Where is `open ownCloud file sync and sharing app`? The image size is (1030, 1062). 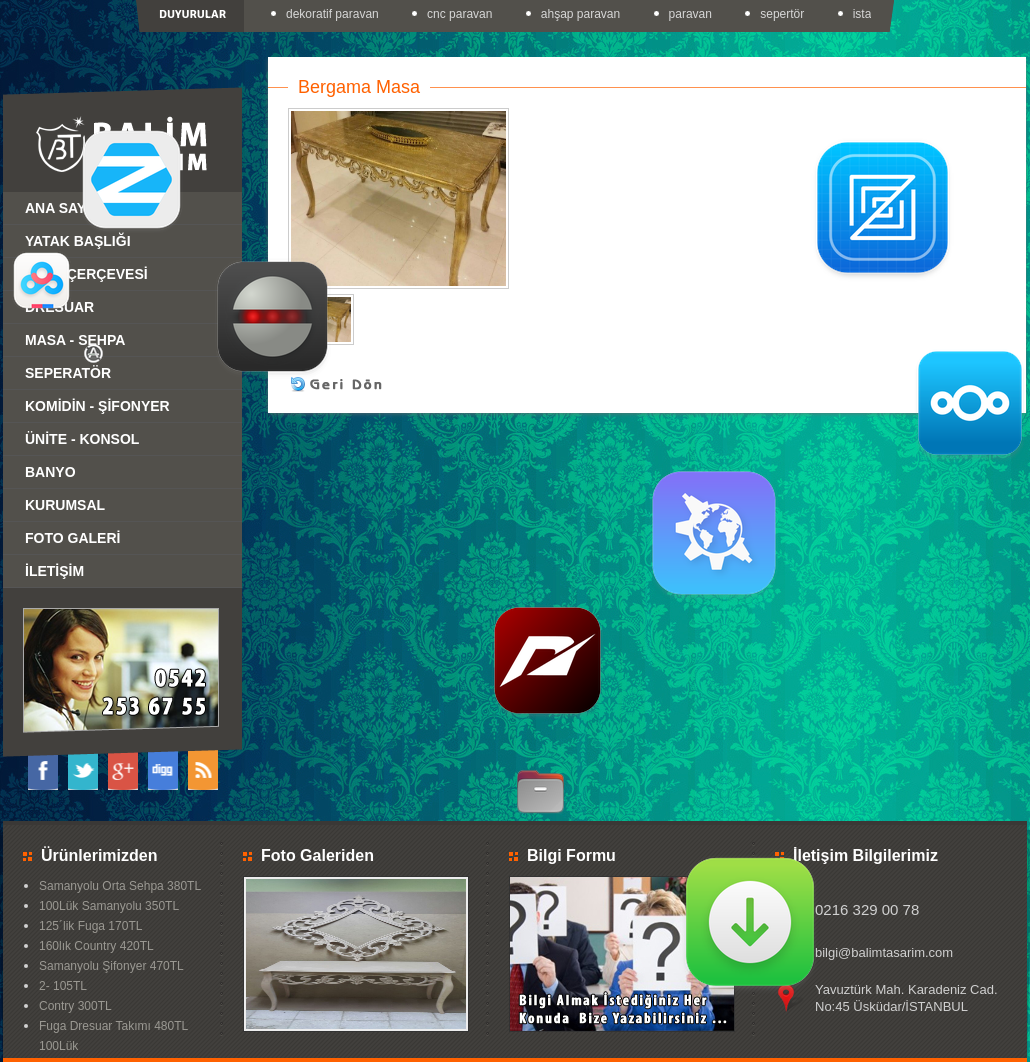
open ownCloud file sync and sharing app is located at coordinates (970, 403).